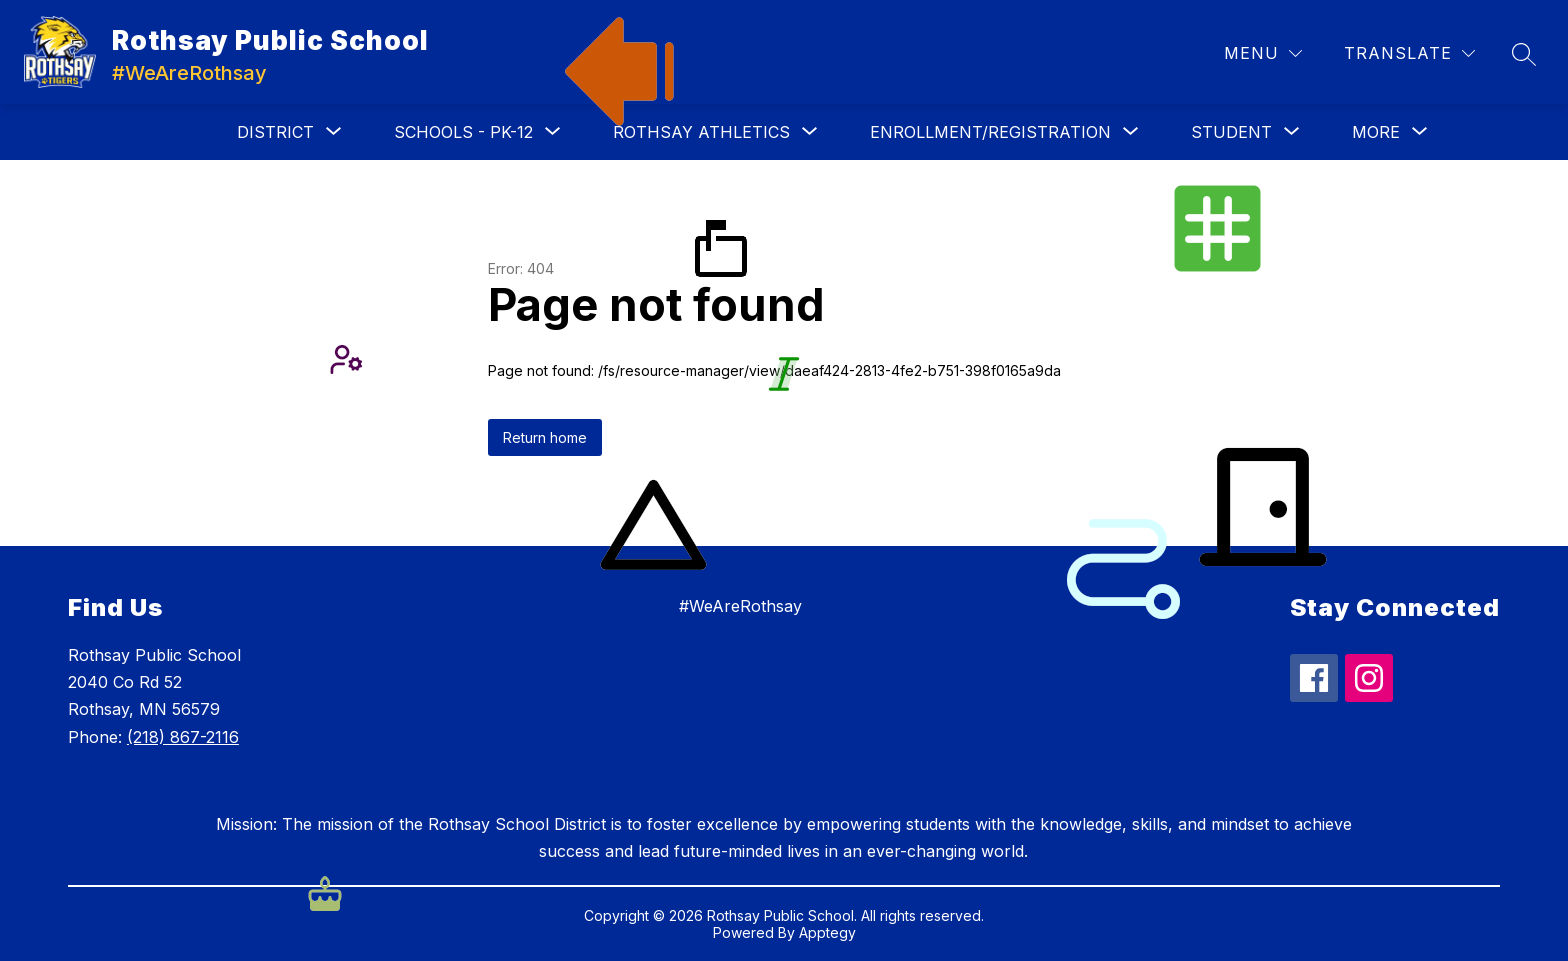 This screenshot has height=961, width=1568. I want to click on apply italic formatting to selected text, so click(784, 374).